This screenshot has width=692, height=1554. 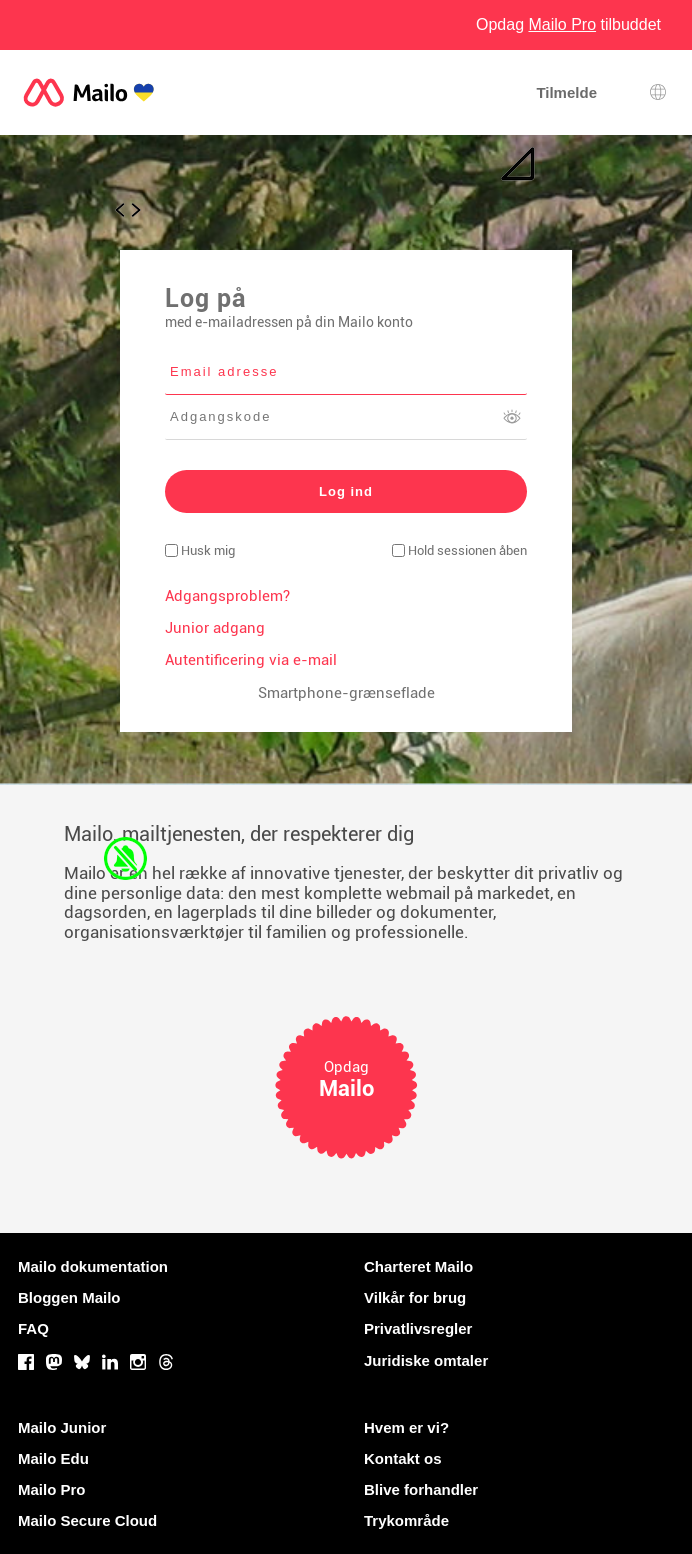 What do you see at coordinates (125, 858) in the screenshot?
I see `mute notifications` at bounding box center [125, 858].